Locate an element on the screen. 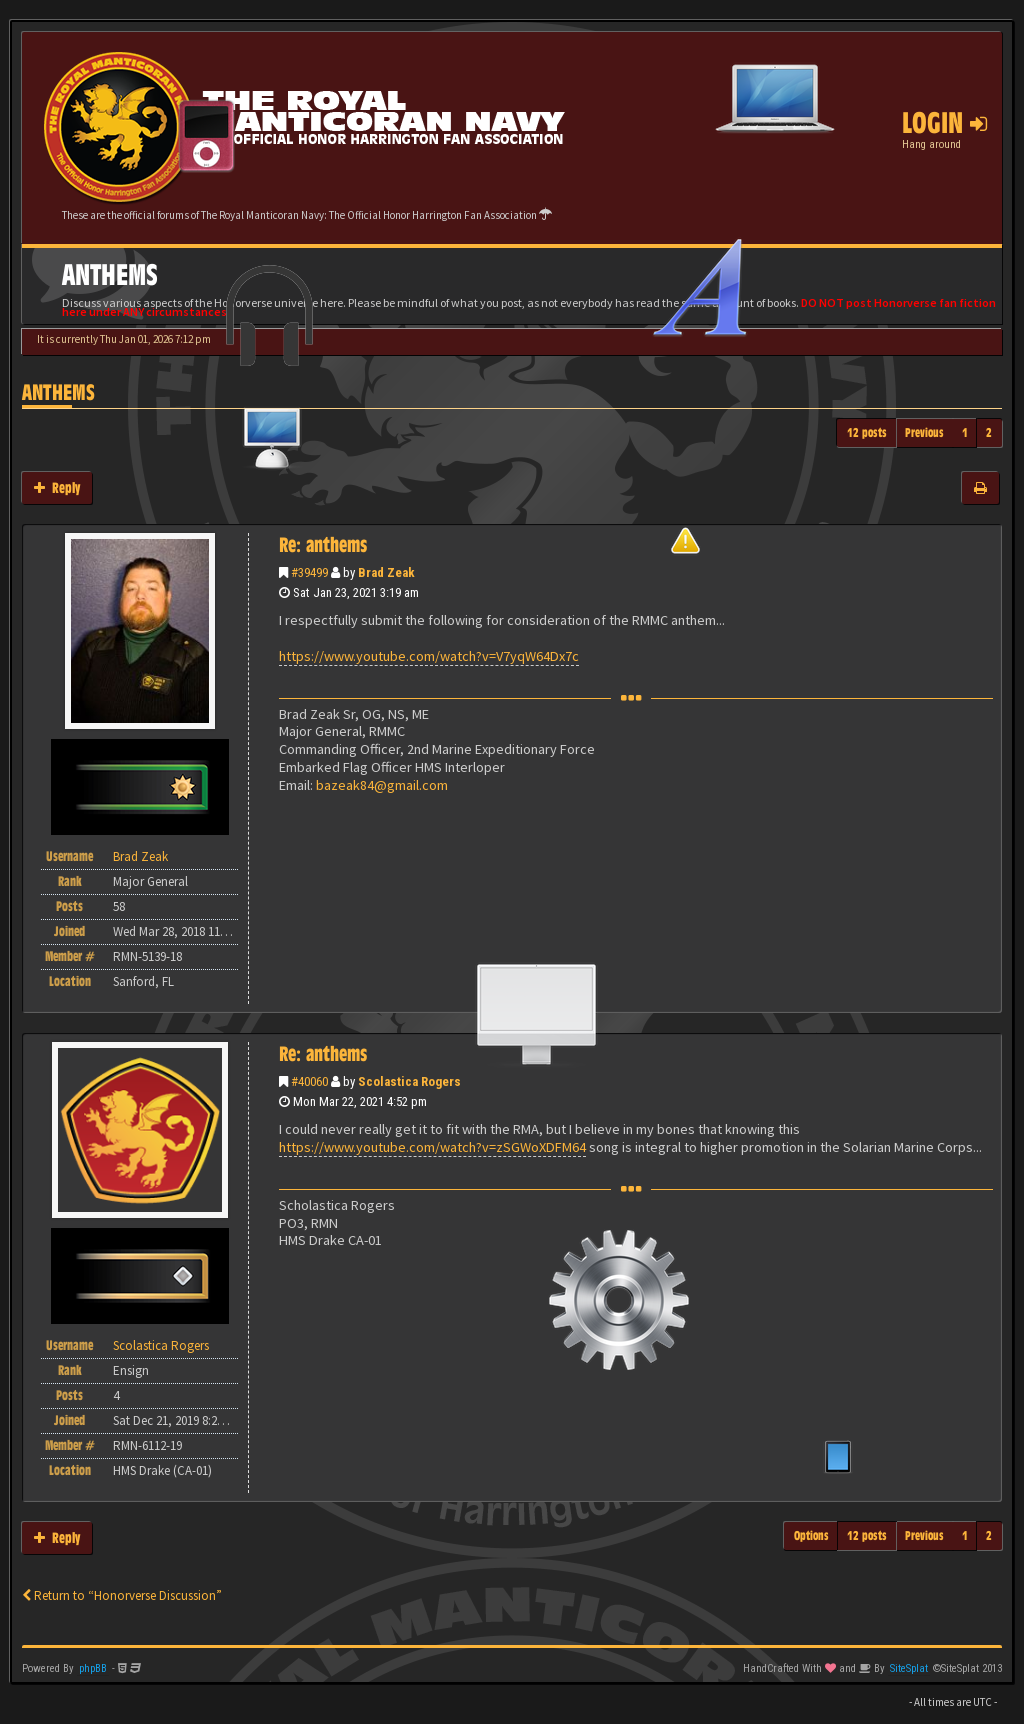 Image resolution: width=1024 pixels, height=1724 pixels. access behavior settings in the media library is located at coordinates (619, 1300).